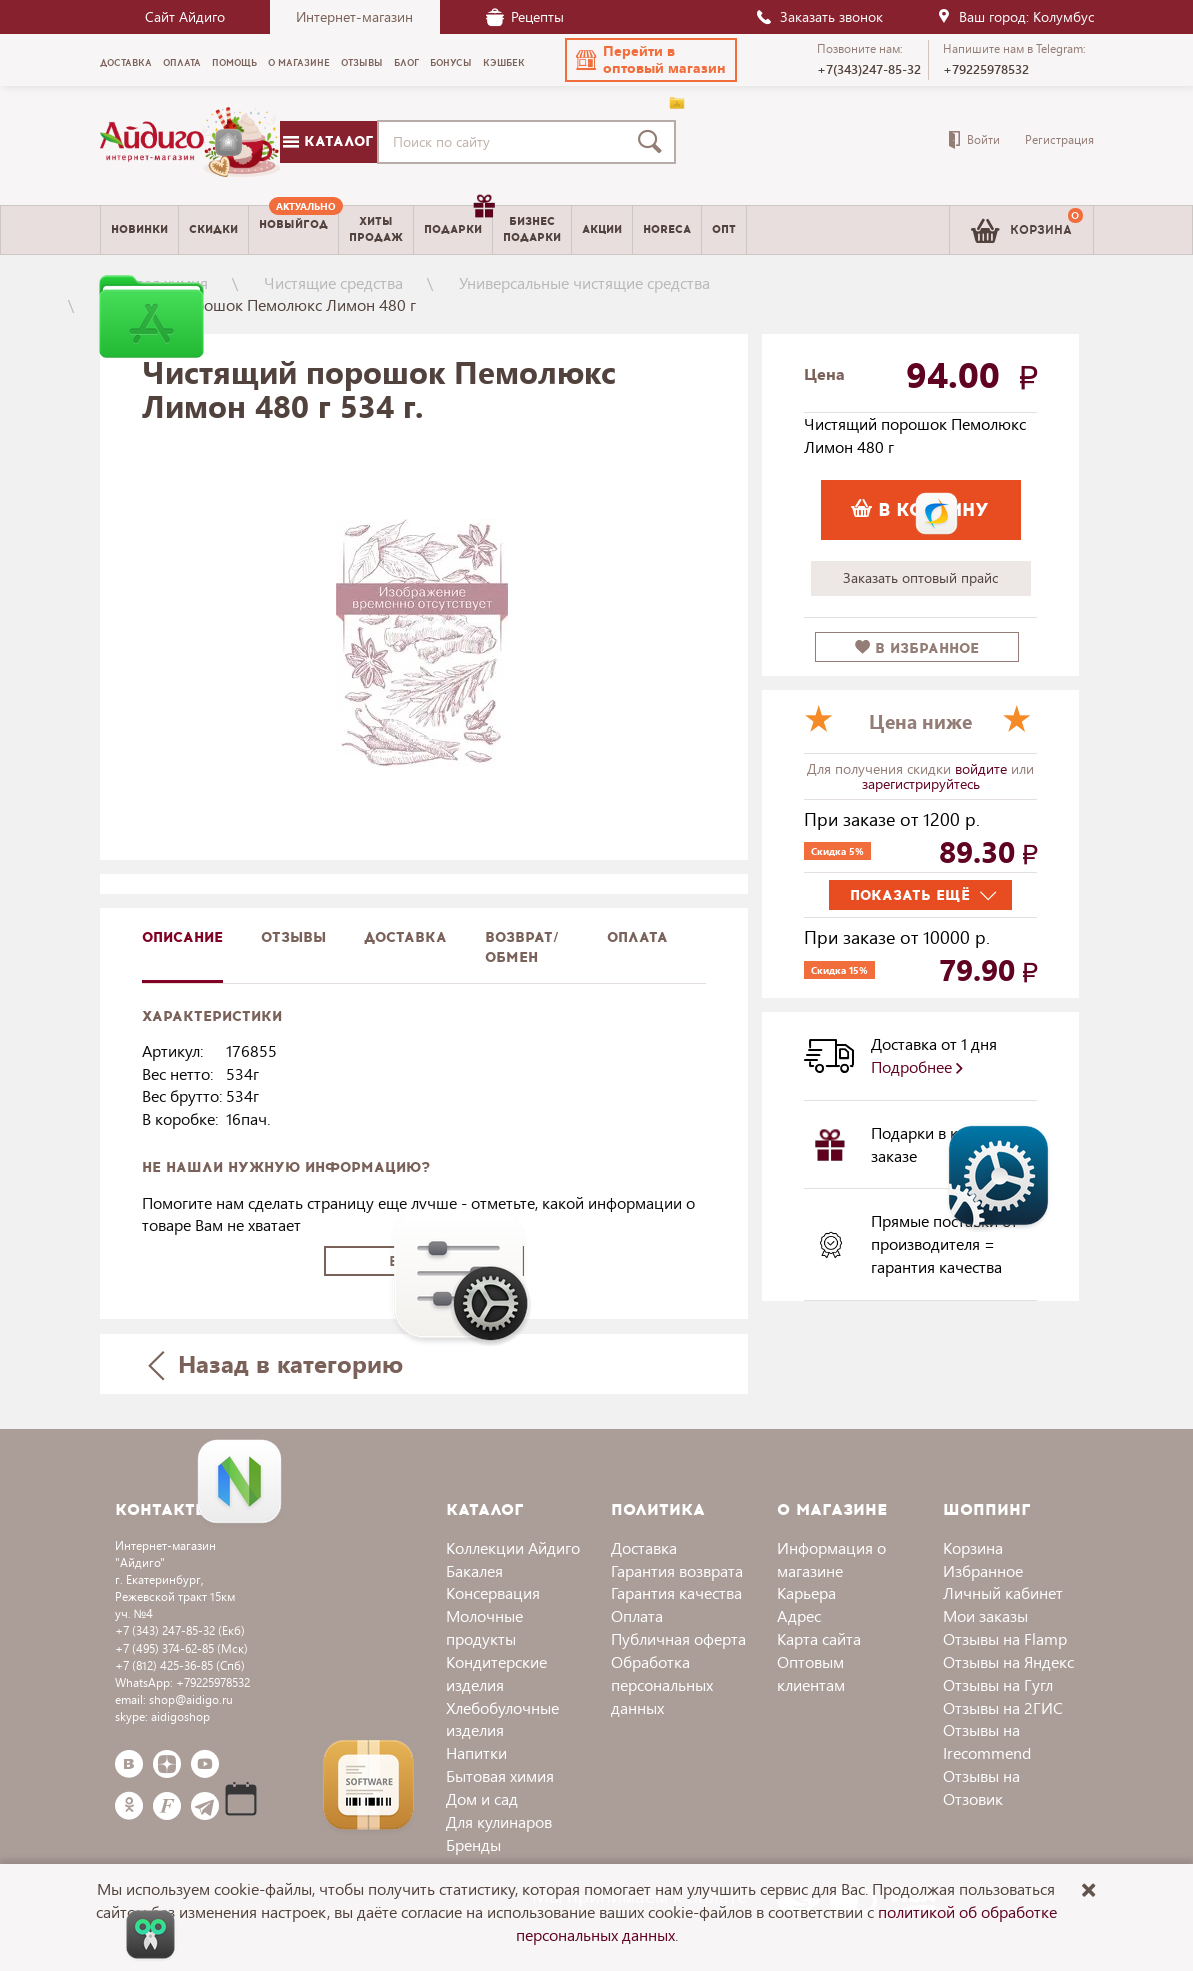 The width and height of the screenshot is (1193, 1971). I want to click on open Steam client settings, so click(998, 1175).